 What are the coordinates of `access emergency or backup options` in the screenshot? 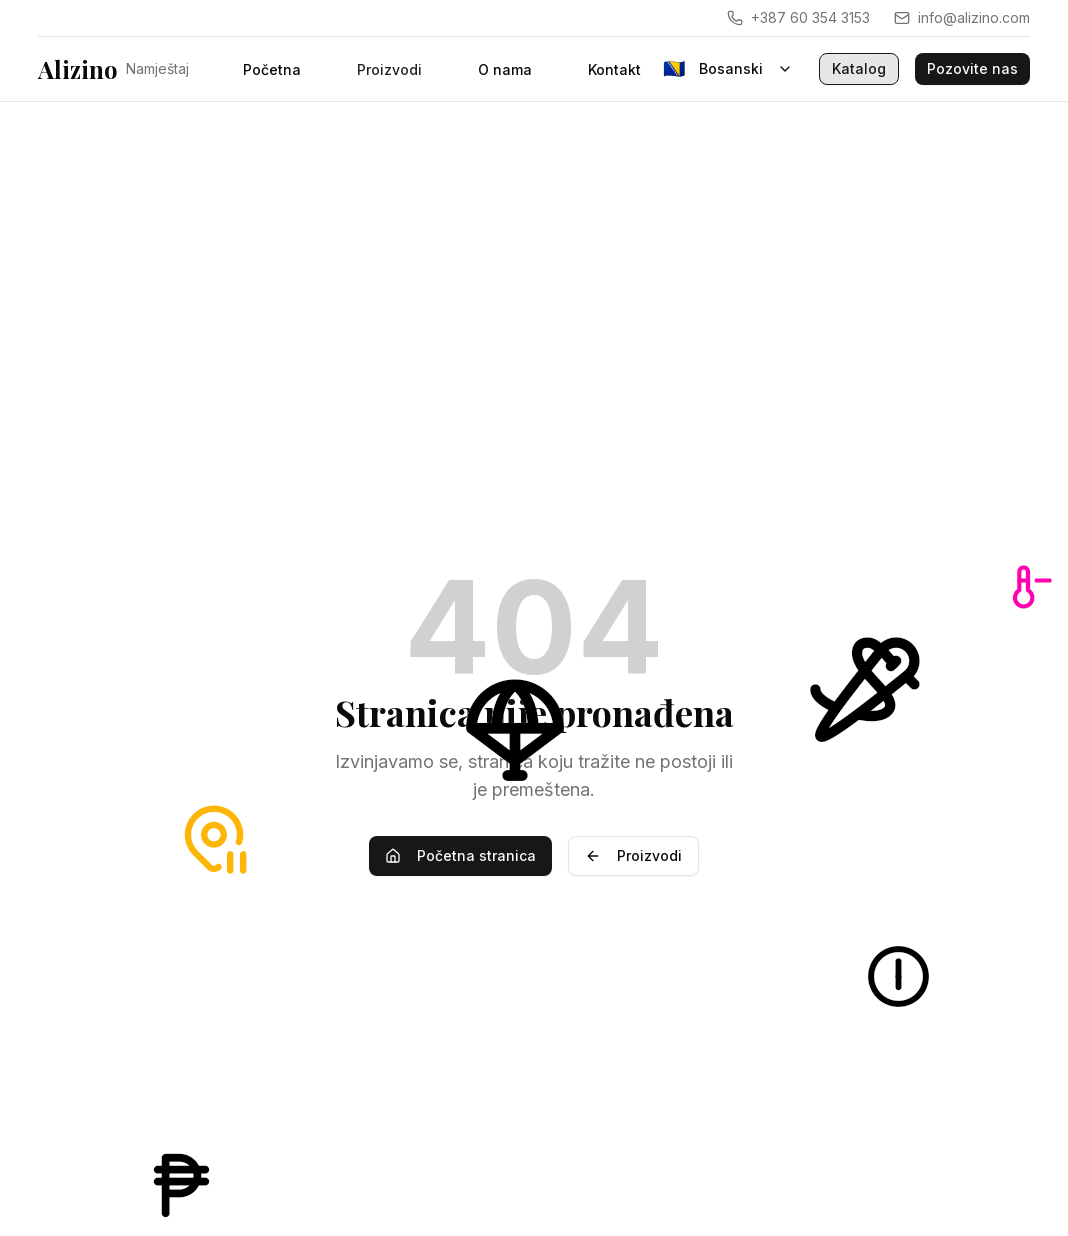 It's located at (515, 732).